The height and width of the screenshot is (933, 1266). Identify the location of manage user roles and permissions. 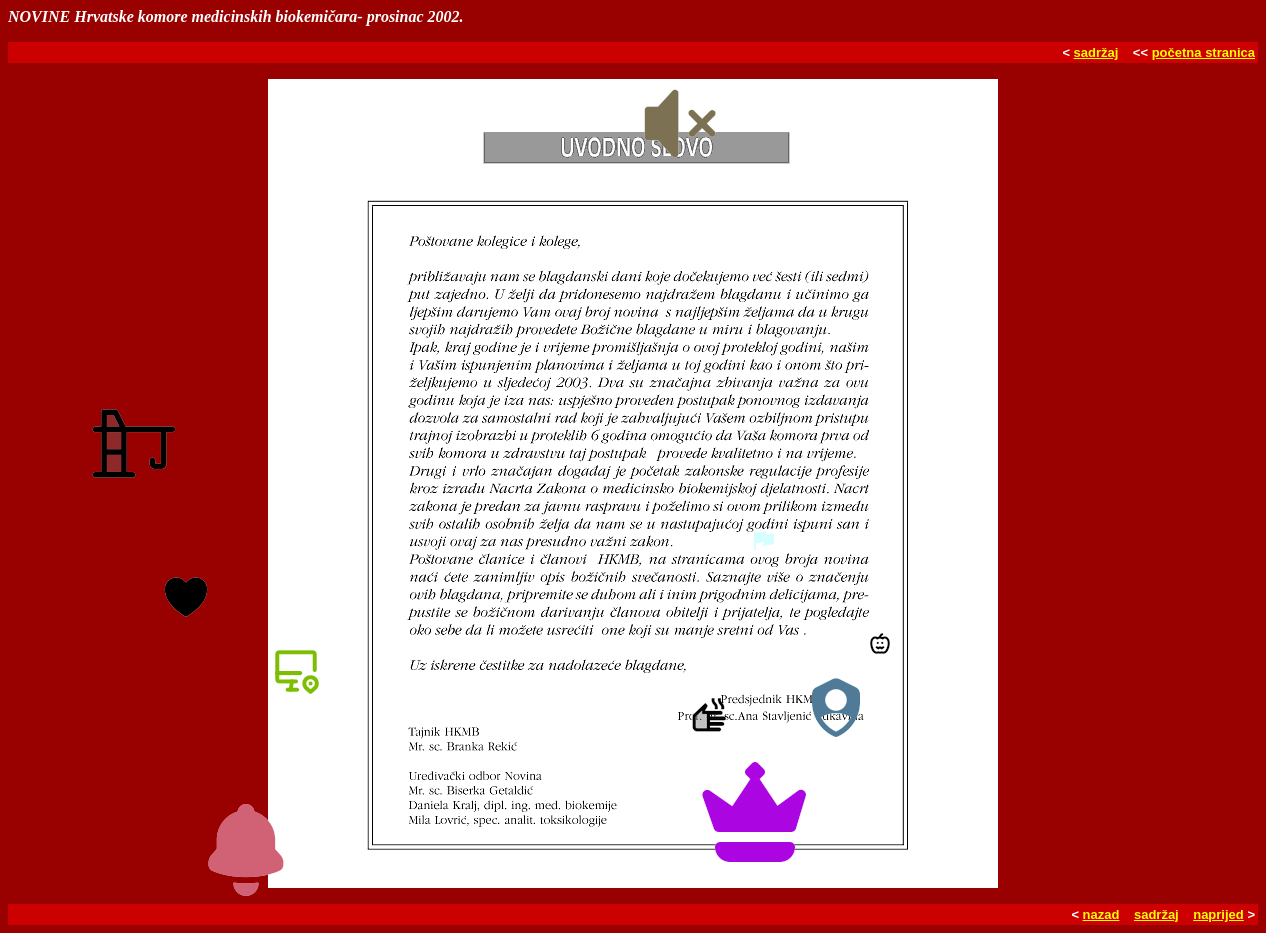
(836, 708).